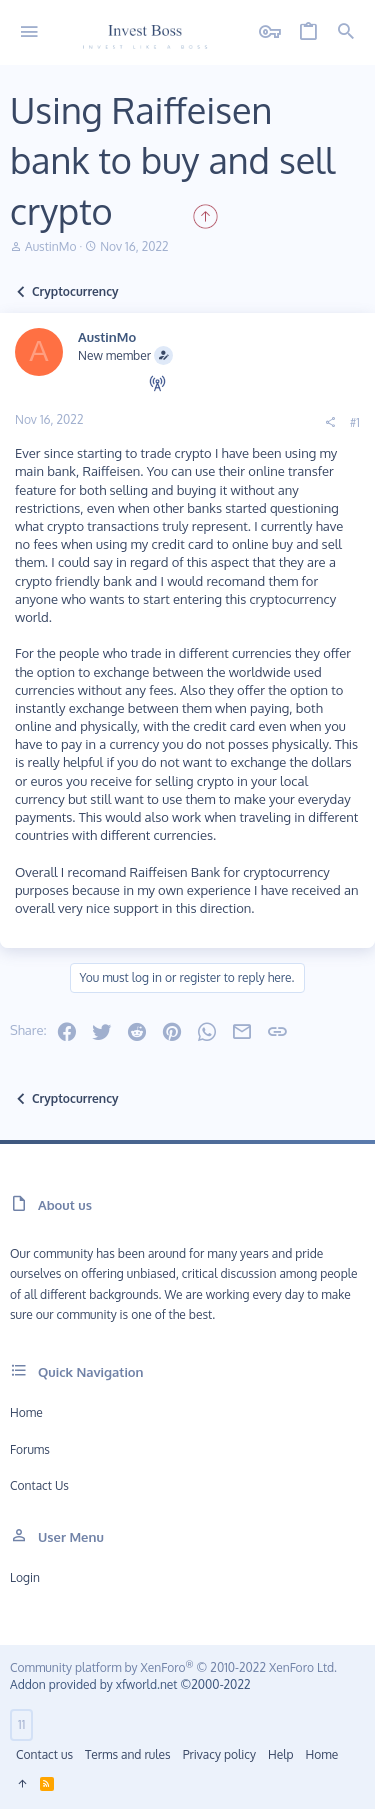 Image resolution: width=375 pixels, height=1809 pixels. Describe the element at coordinates (157, 383) in the screenshot. I see `broadcast or transmission status` at that location.